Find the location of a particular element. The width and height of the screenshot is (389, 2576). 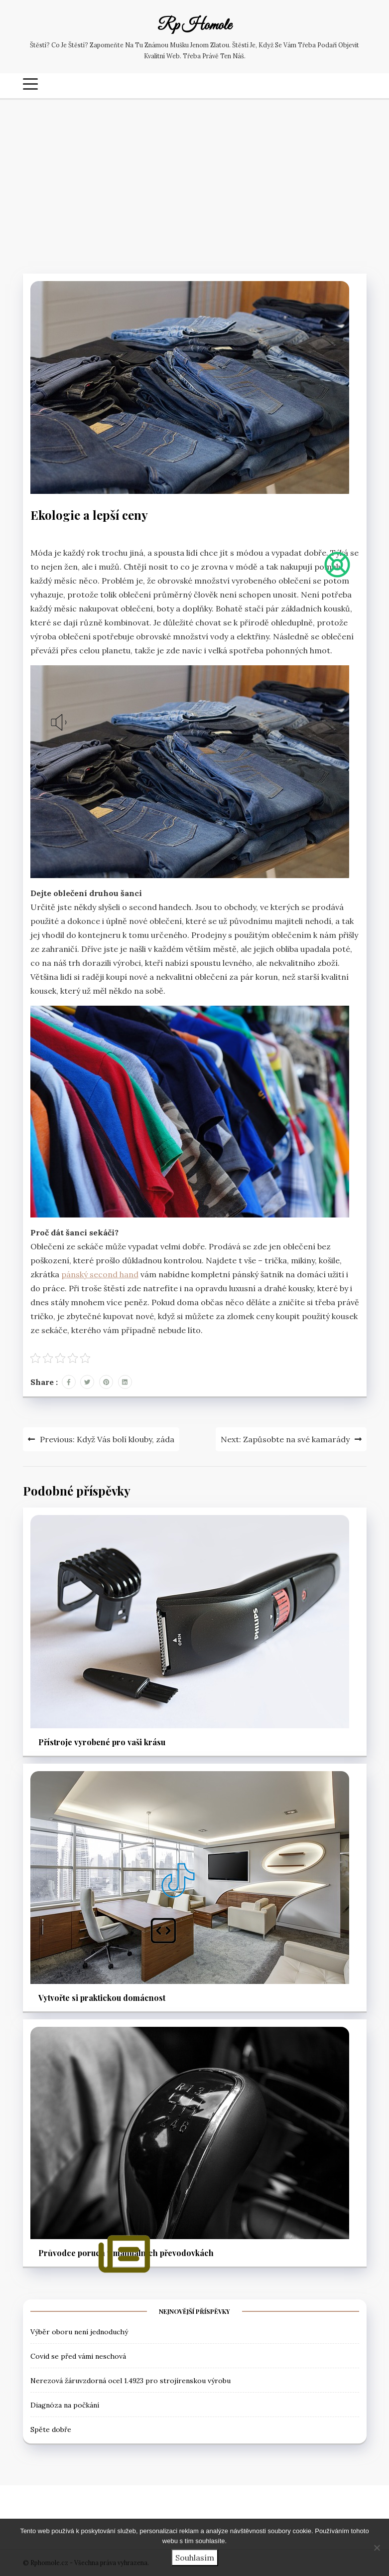

adjust volume to low level is located at coordinates (60, 722).